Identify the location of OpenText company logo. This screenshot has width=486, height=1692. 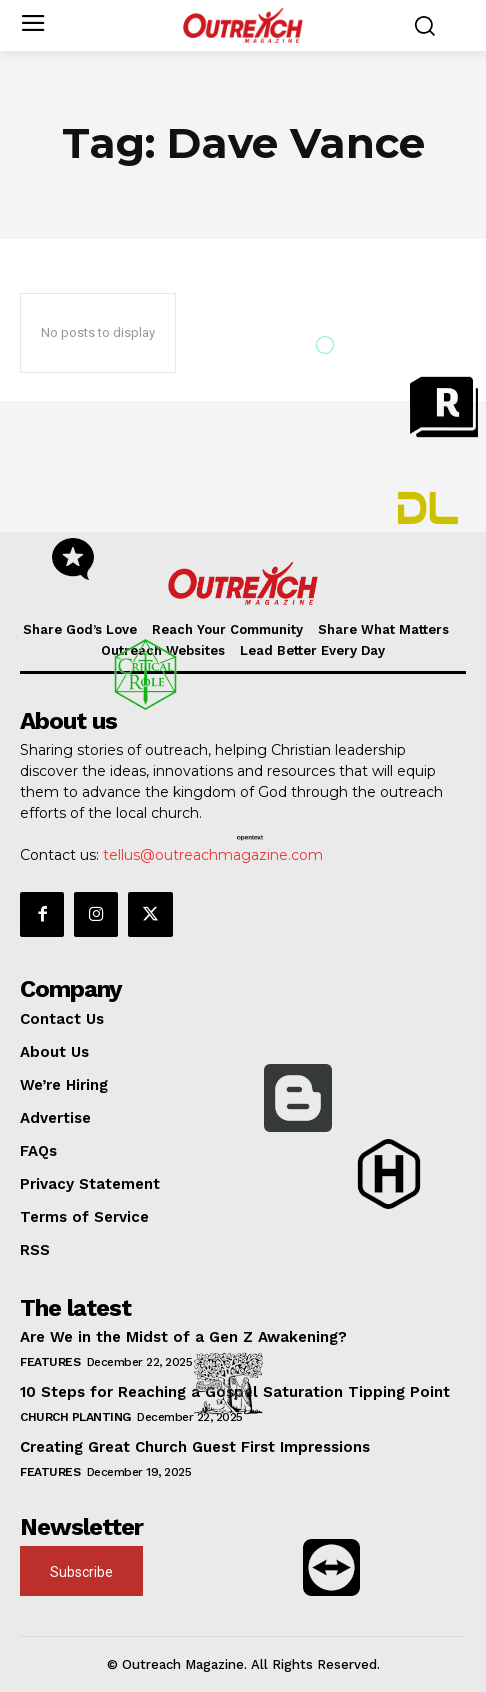
(250, 838).